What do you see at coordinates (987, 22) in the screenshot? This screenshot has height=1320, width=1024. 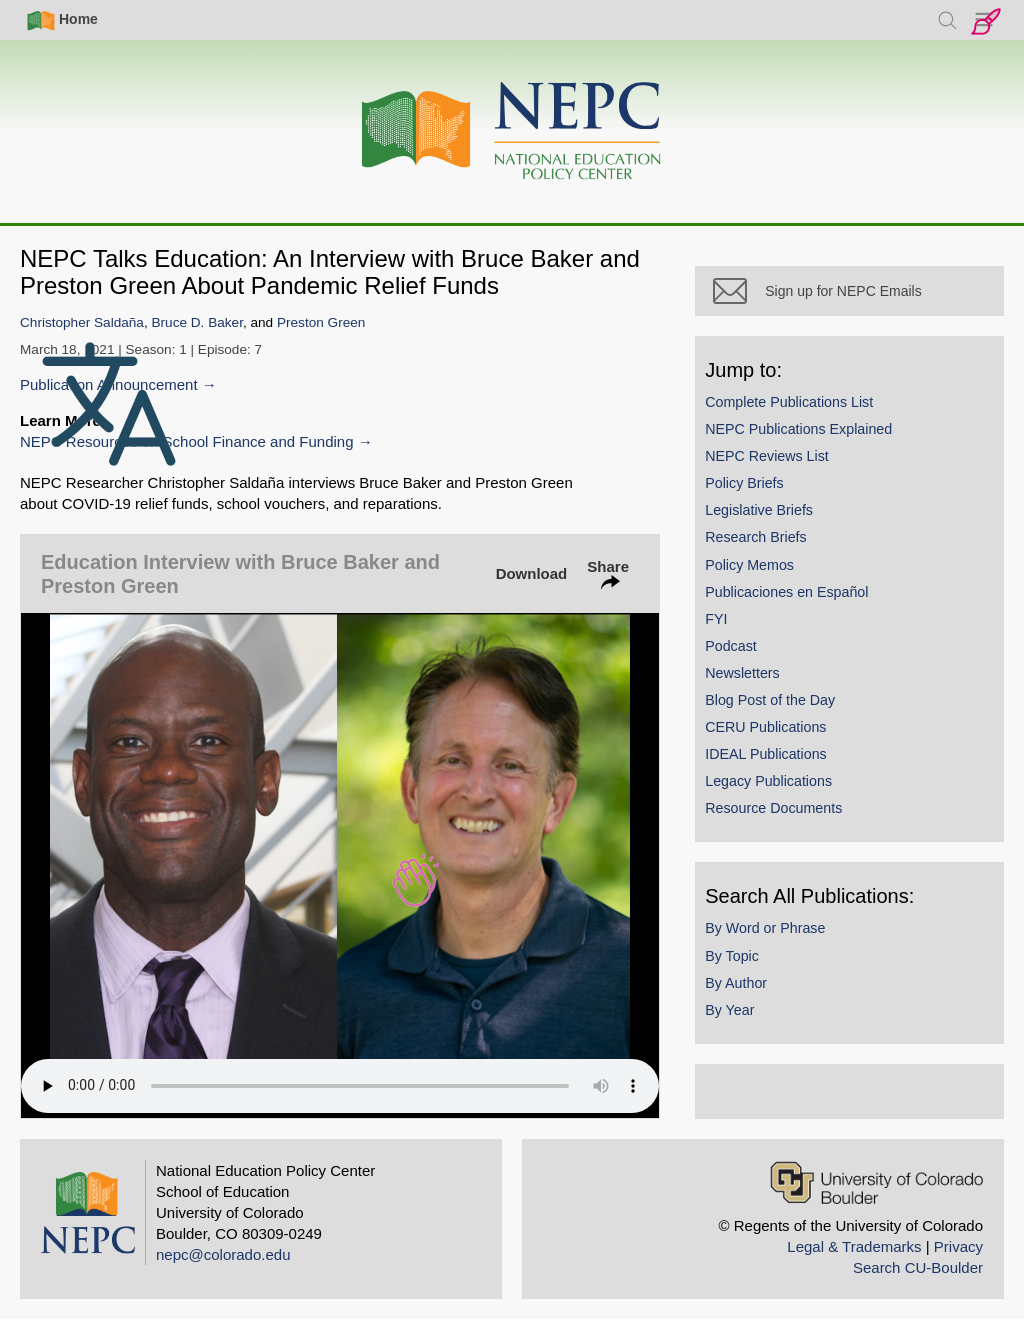 I see `access drawing or painting tools` at bounding box center [987, 22].